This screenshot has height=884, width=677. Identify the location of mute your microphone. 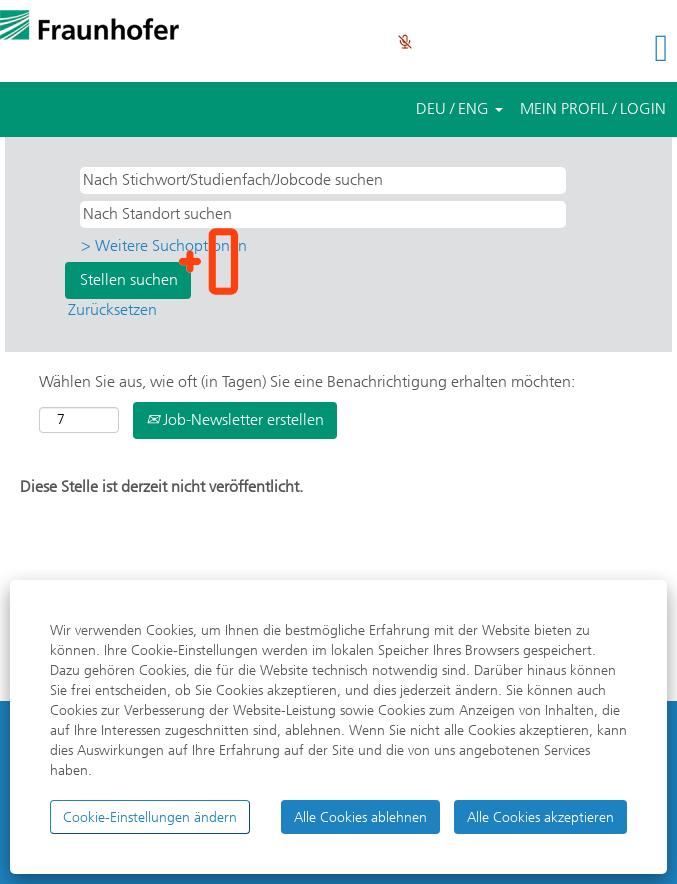
(405, 42).